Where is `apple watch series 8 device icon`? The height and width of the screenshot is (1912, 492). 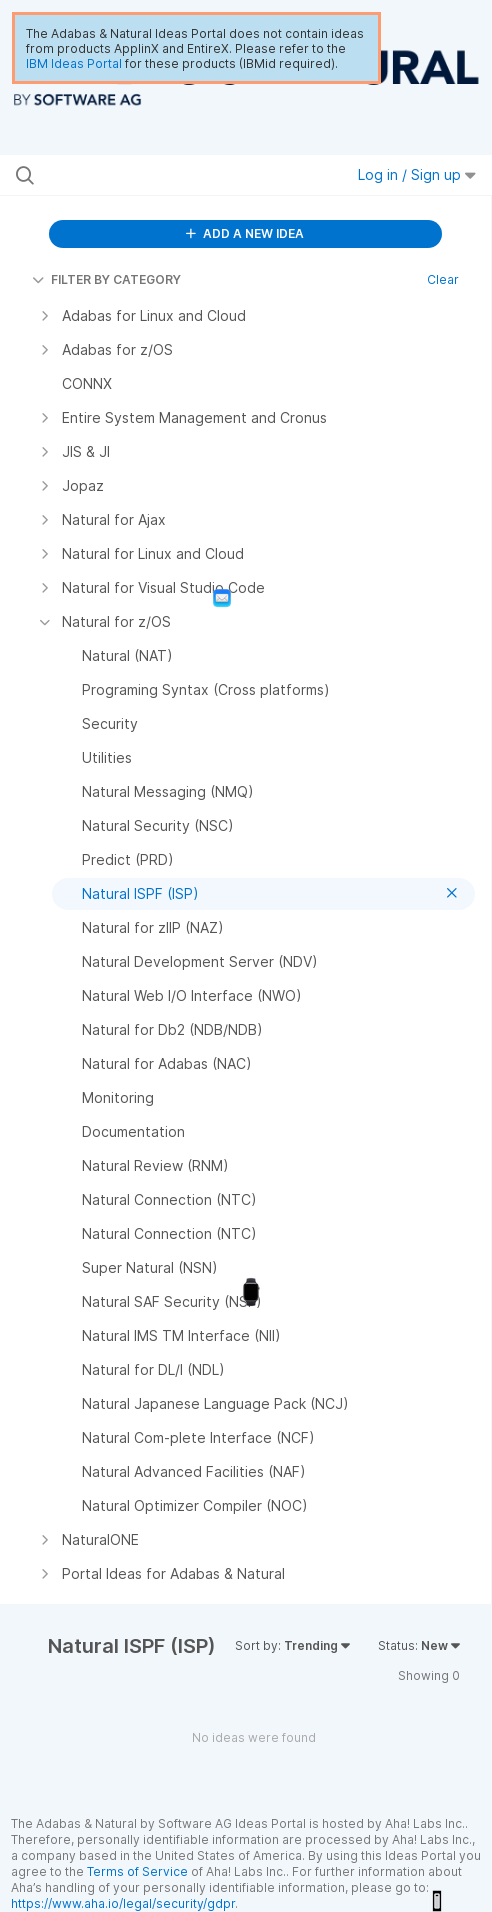
apple watch series 8 device icon is located at coordinates (251, 1292).